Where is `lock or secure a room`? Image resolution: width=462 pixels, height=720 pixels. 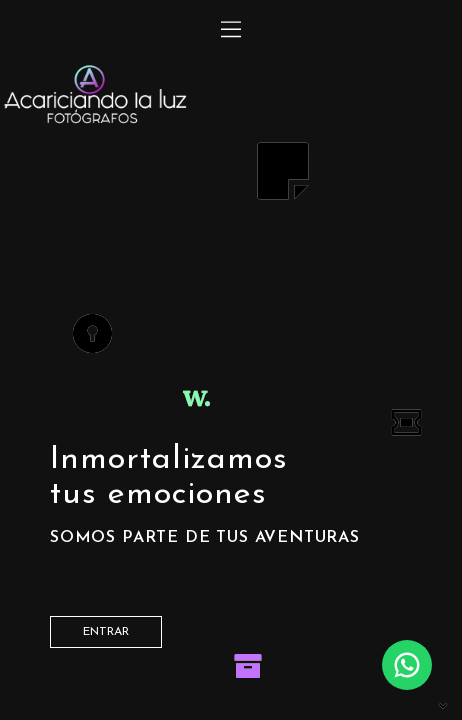 lock or secure a room is located at coordinates (92, 333).